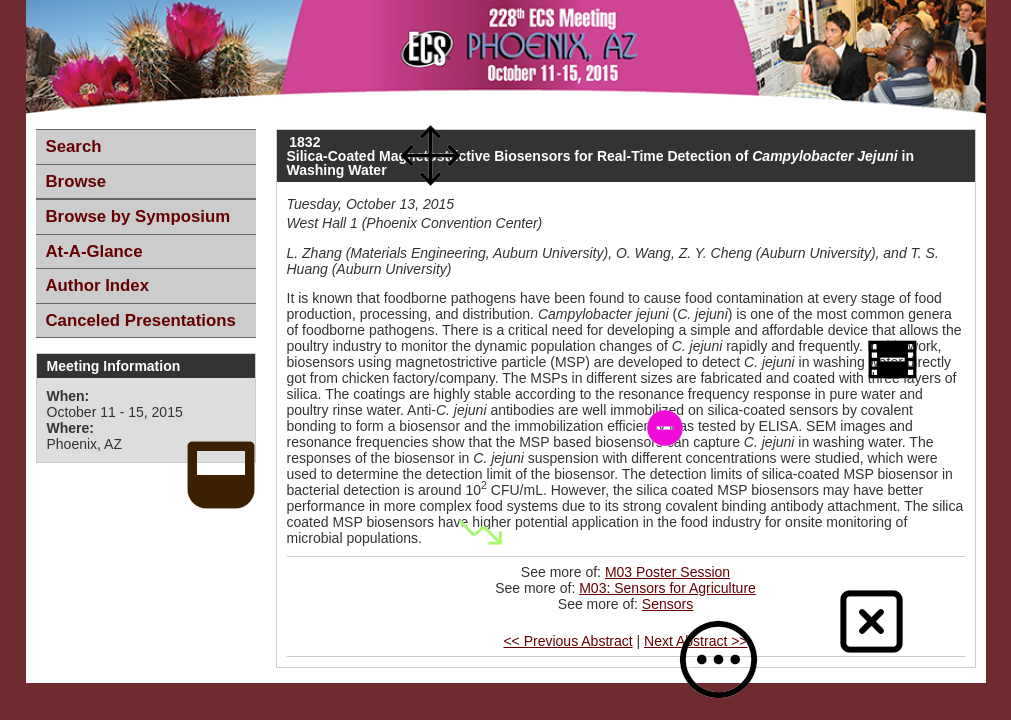  What do you see at coordinates (718, 659) in the screenshot?
I see `access more options or actions` at bounding box center [718, 659].